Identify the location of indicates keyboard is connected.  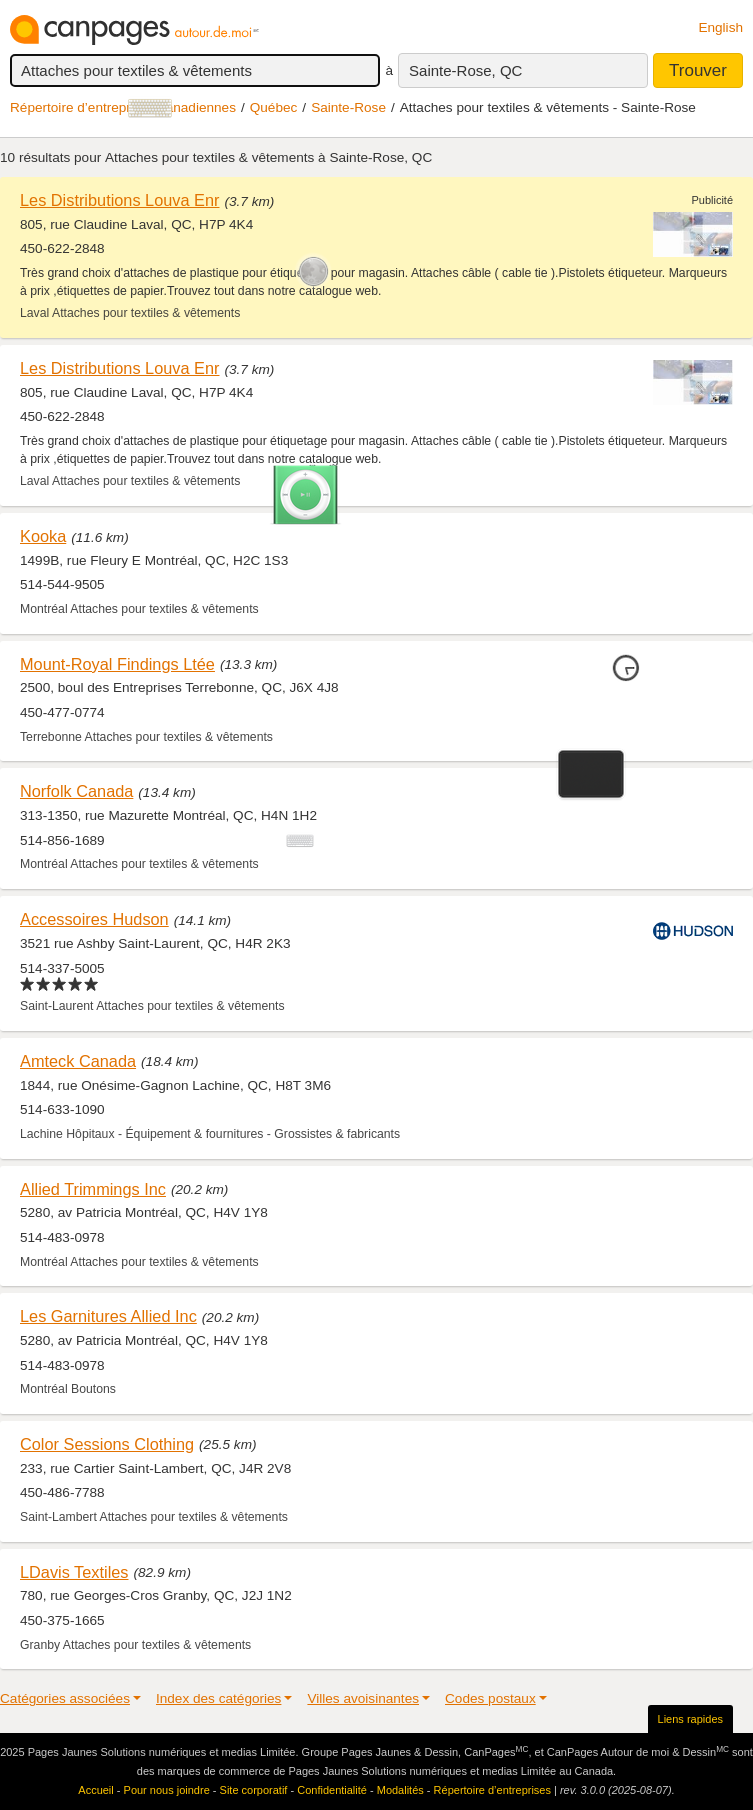
(300, 841).